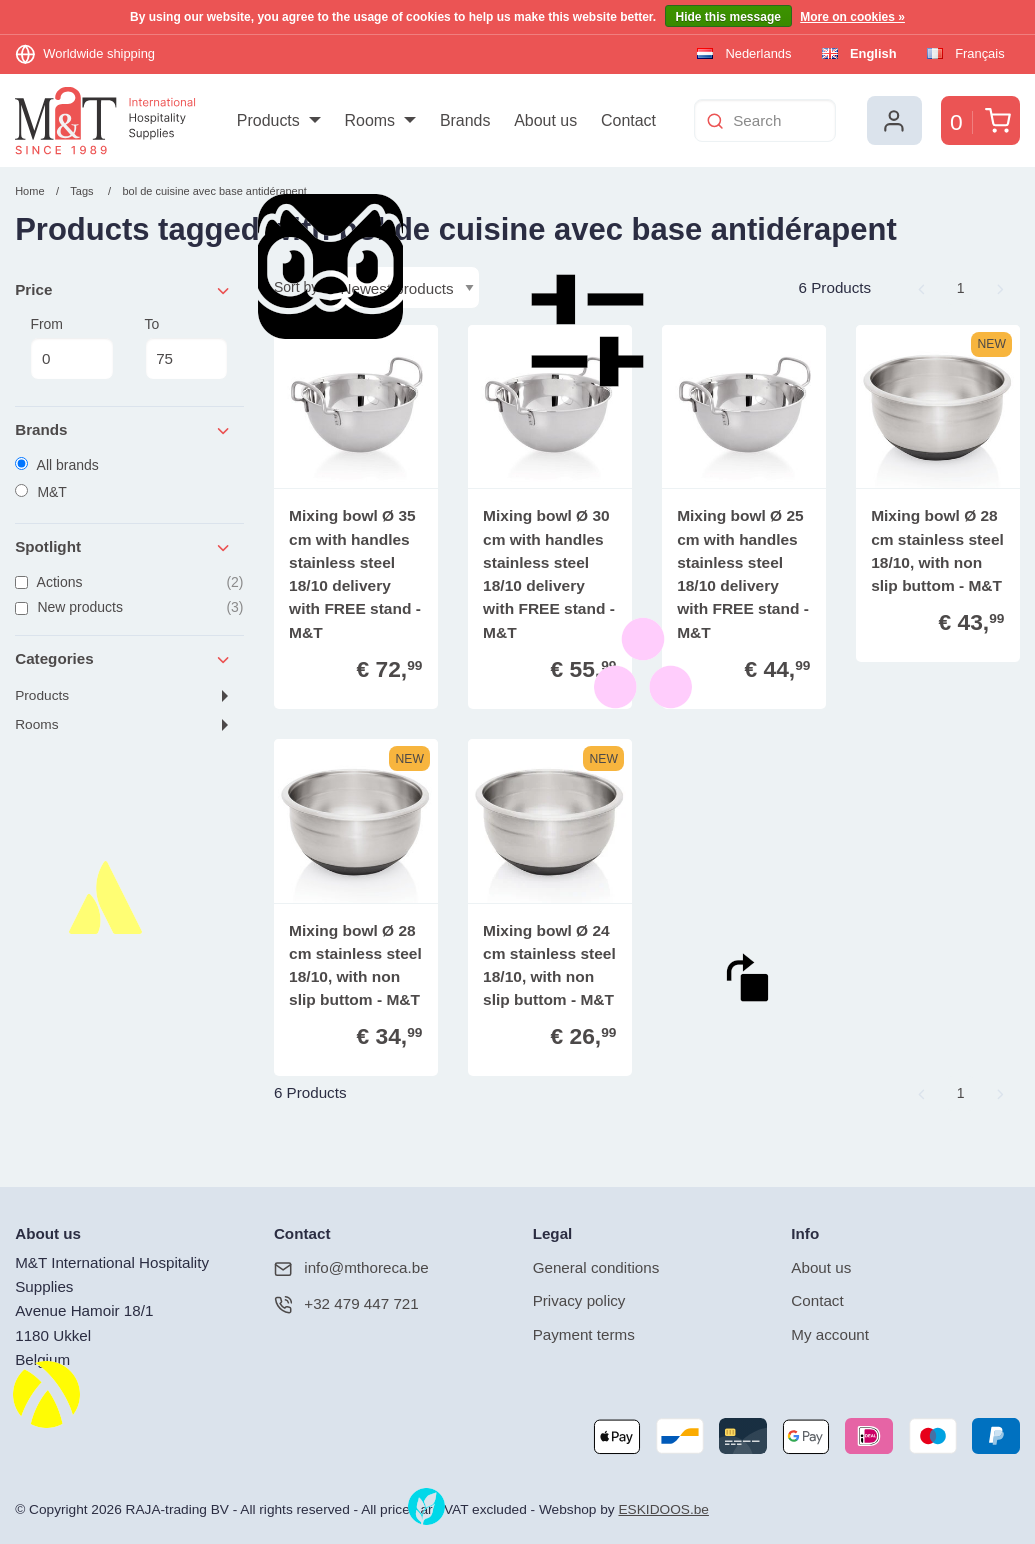 The image size is (1035, 1544). What do you see at coordinates (330, 266) in the screenshot?
I see `open the duolingo language learning app` at bounding box center [330, 266].